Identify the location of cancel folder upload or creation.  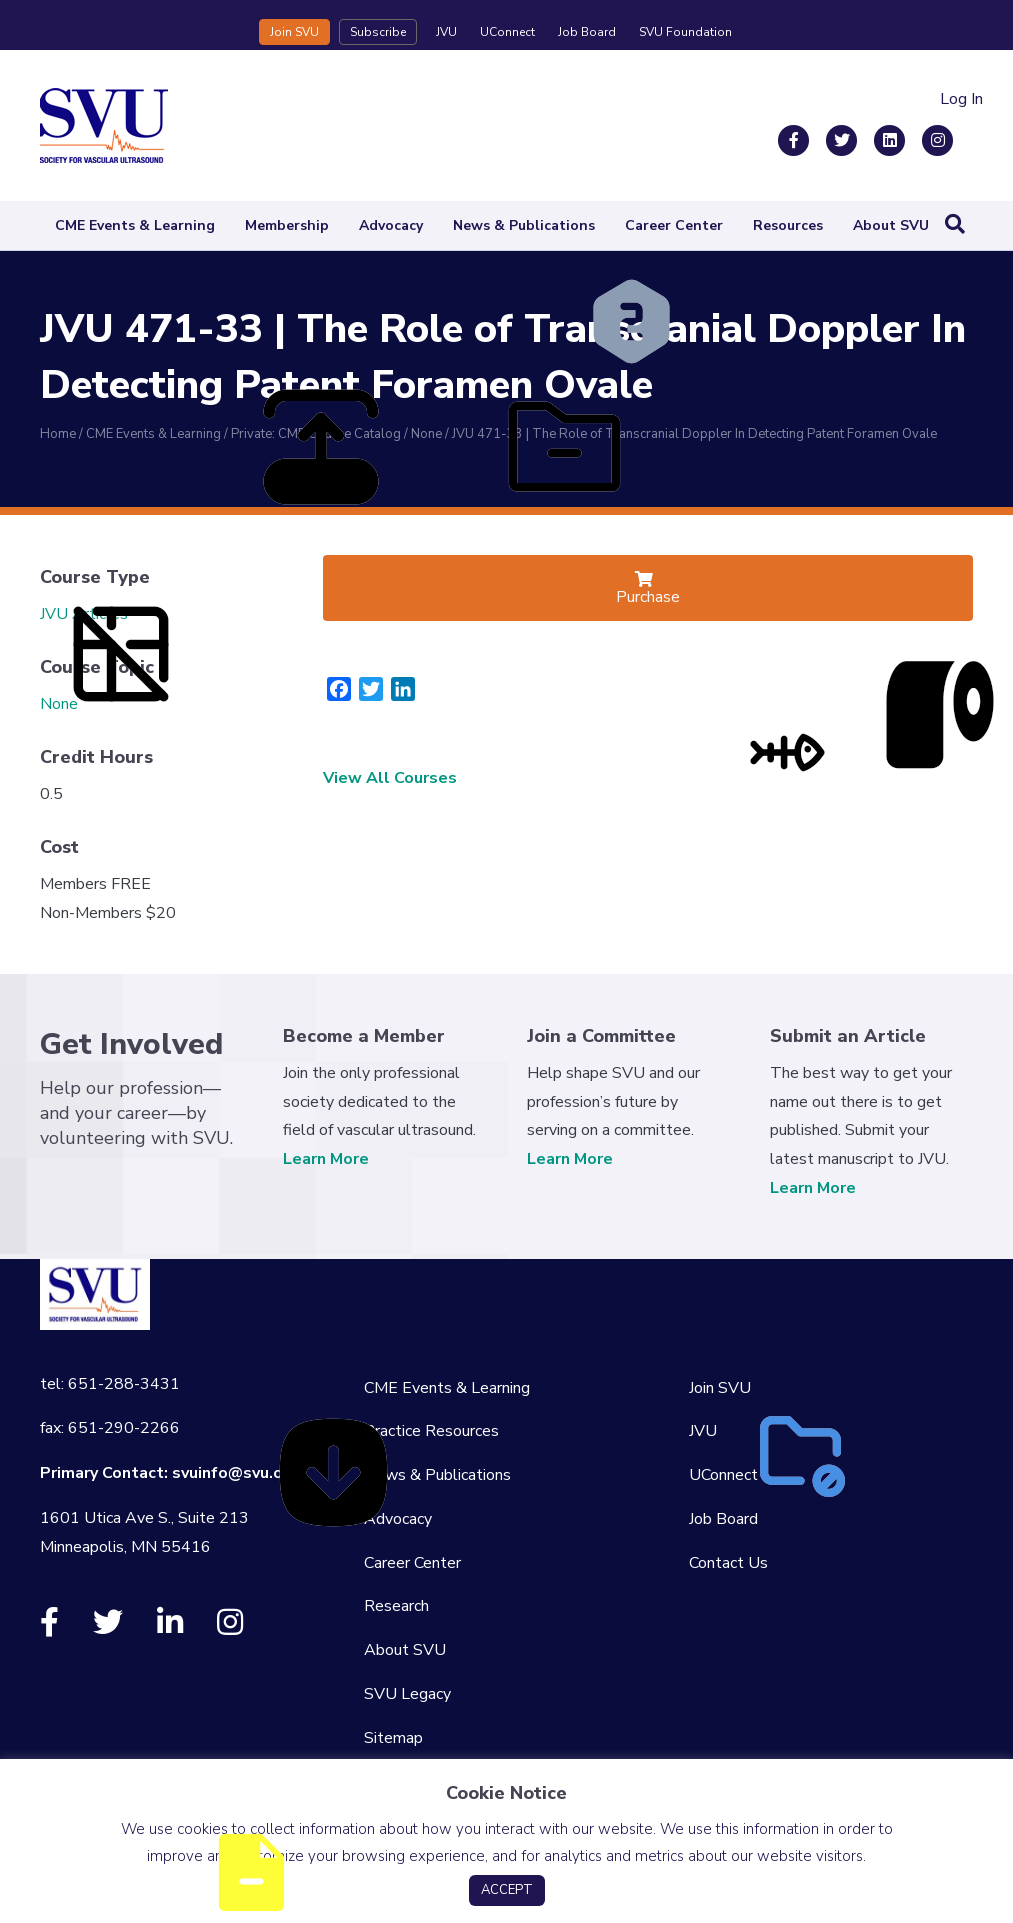
(800, 1452).